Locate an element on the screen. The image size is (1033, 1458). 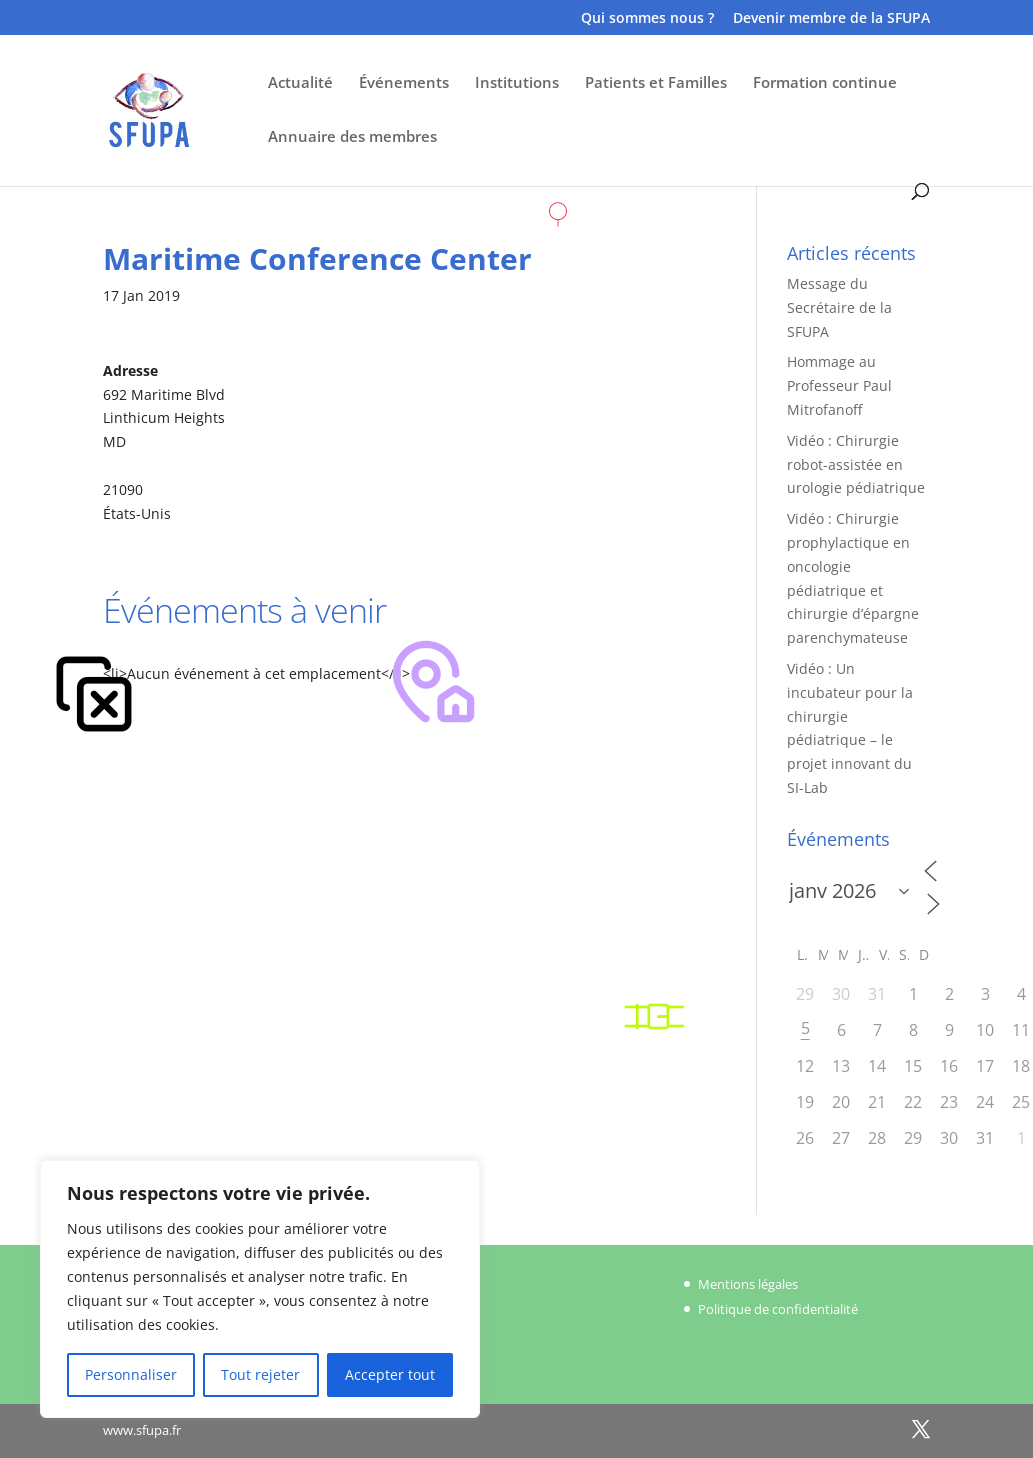
select neuter or non-binary gender option is located at coordinates (558, 214).